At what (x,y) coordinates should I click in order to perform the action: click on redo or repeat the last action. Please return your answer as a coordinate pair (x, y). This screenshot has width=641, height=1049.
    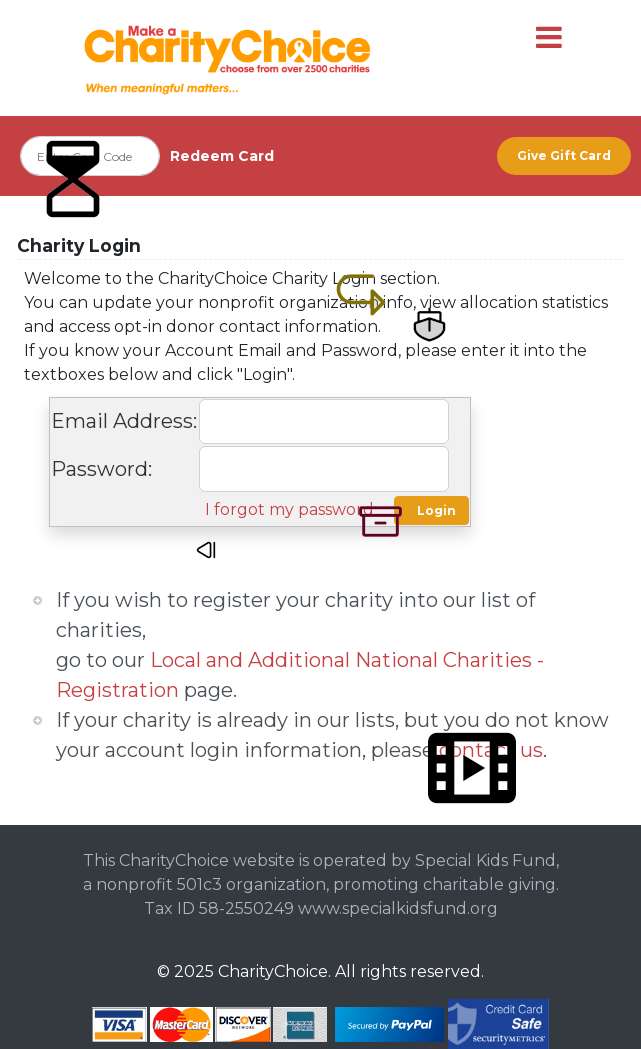
    Looking at the image, I should click on (361, 293).